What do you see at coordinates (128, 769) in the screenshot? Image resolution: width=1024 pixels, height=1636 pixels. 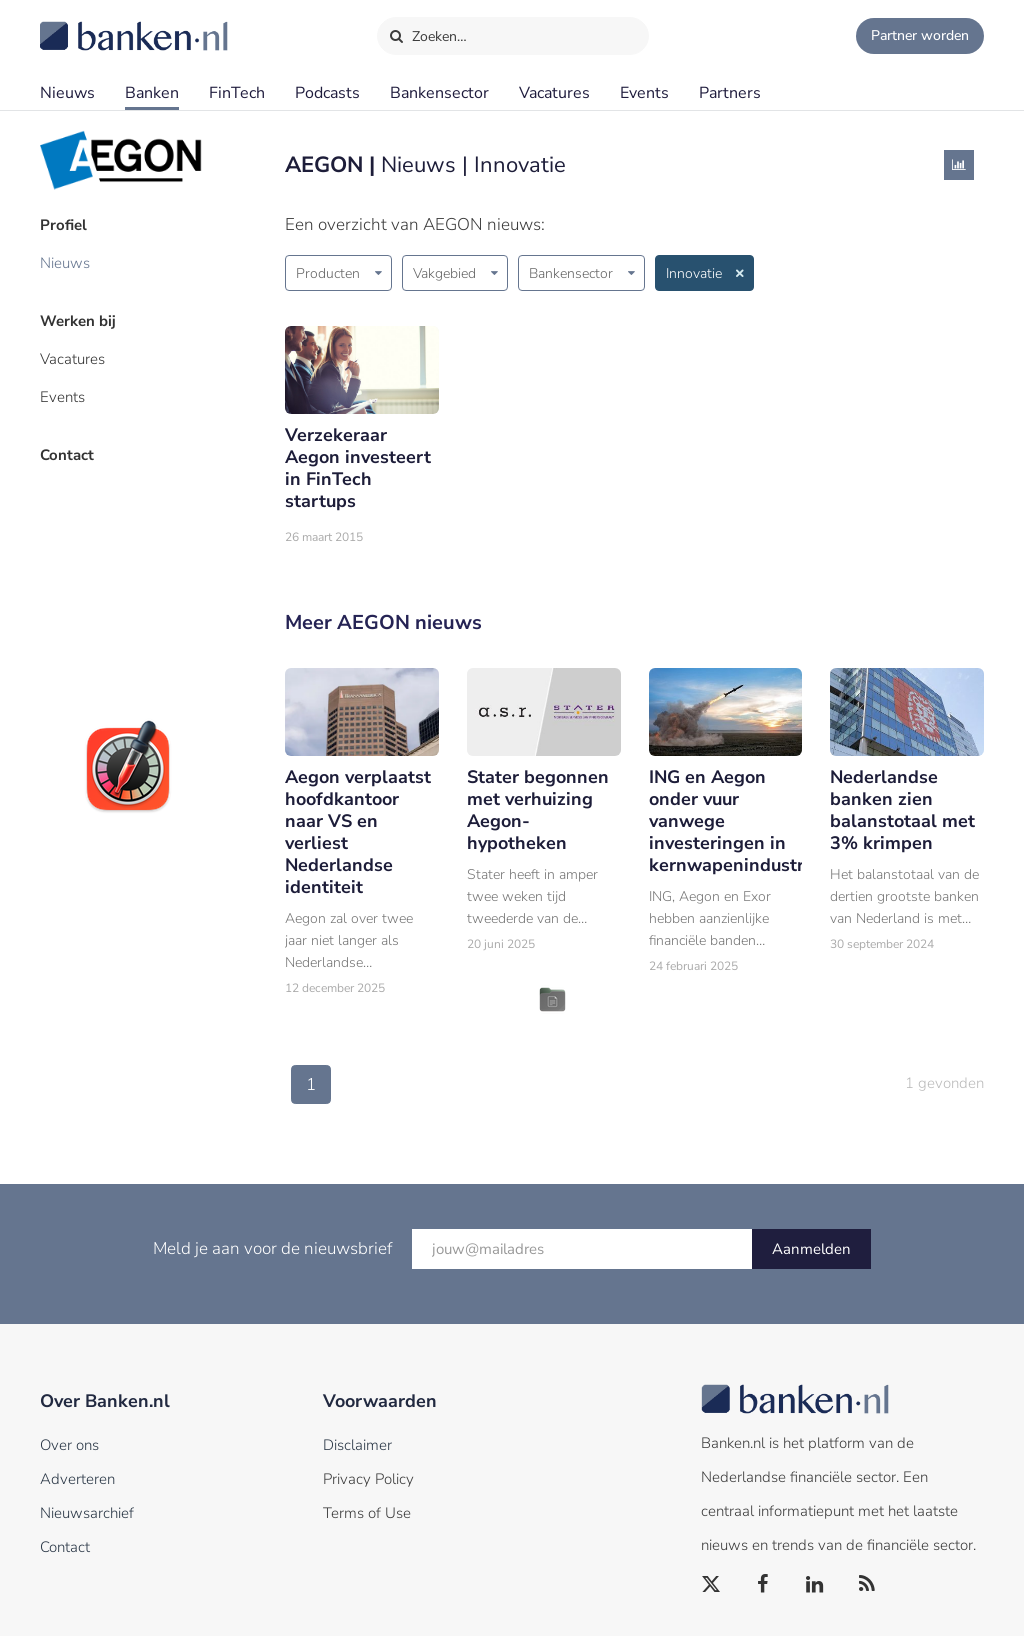 I see `open digital color meter utility` at bounding box center [128, 769].